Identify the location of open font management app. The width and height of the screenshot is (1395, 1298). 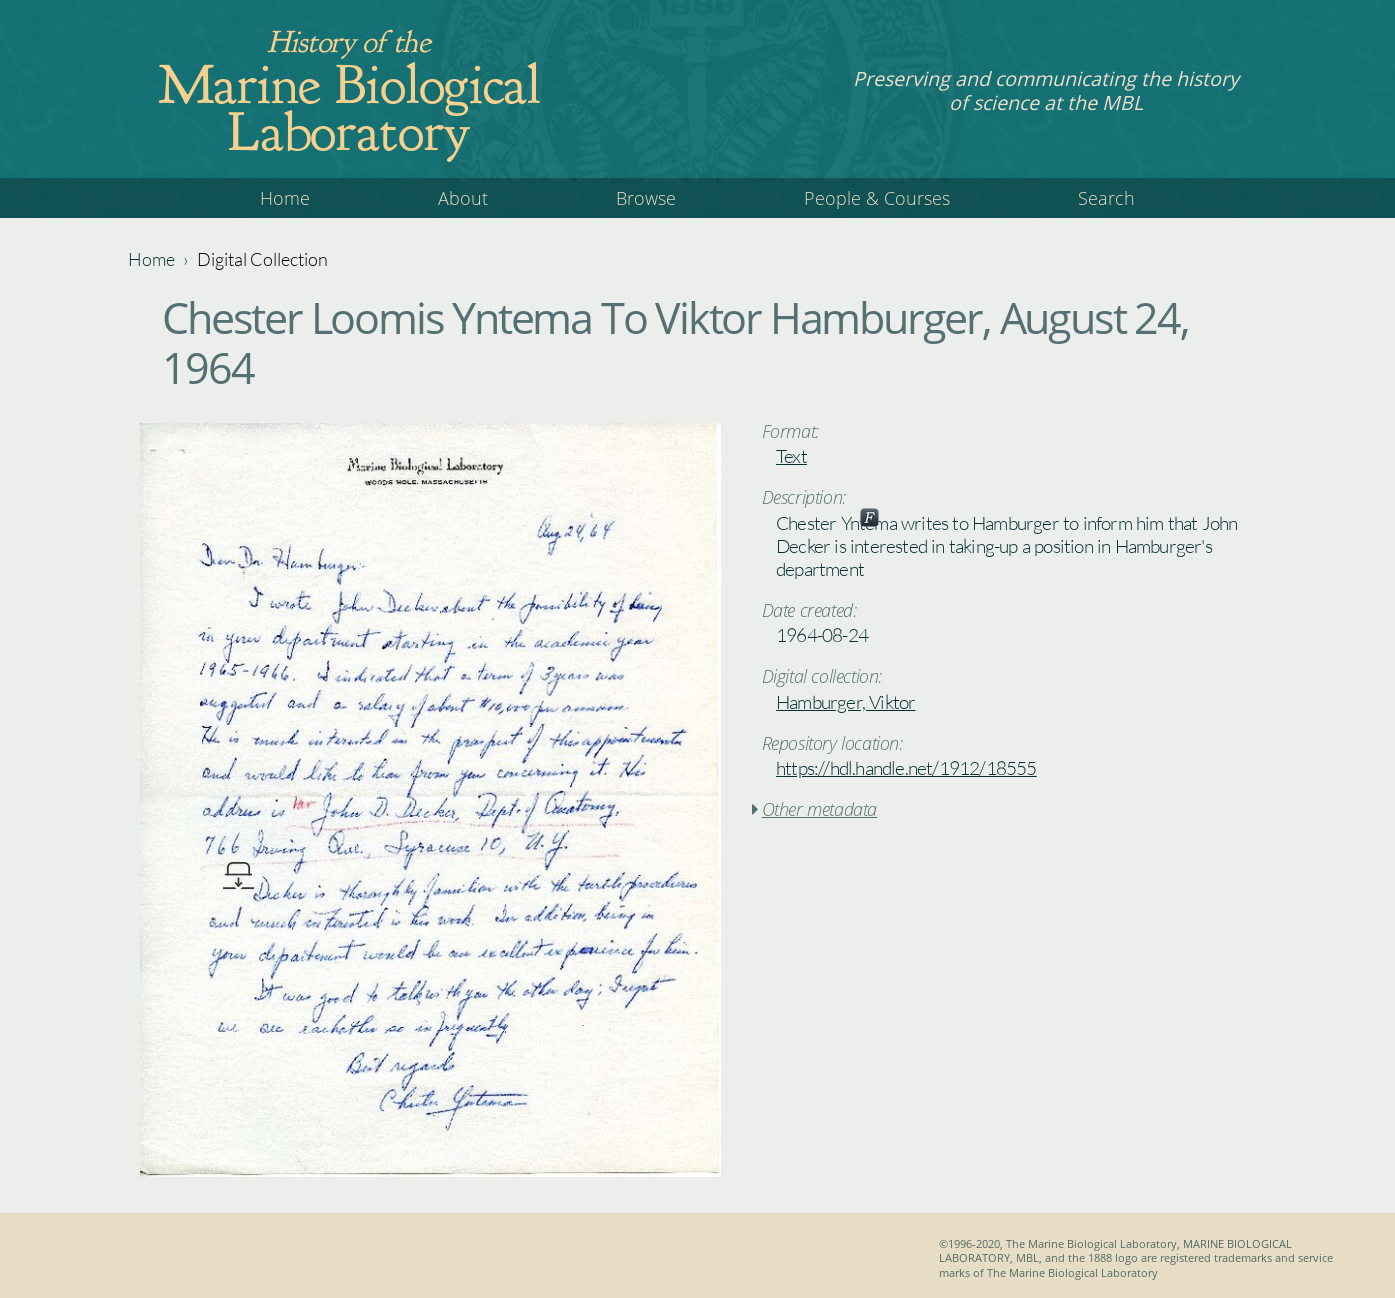
(869, 517).